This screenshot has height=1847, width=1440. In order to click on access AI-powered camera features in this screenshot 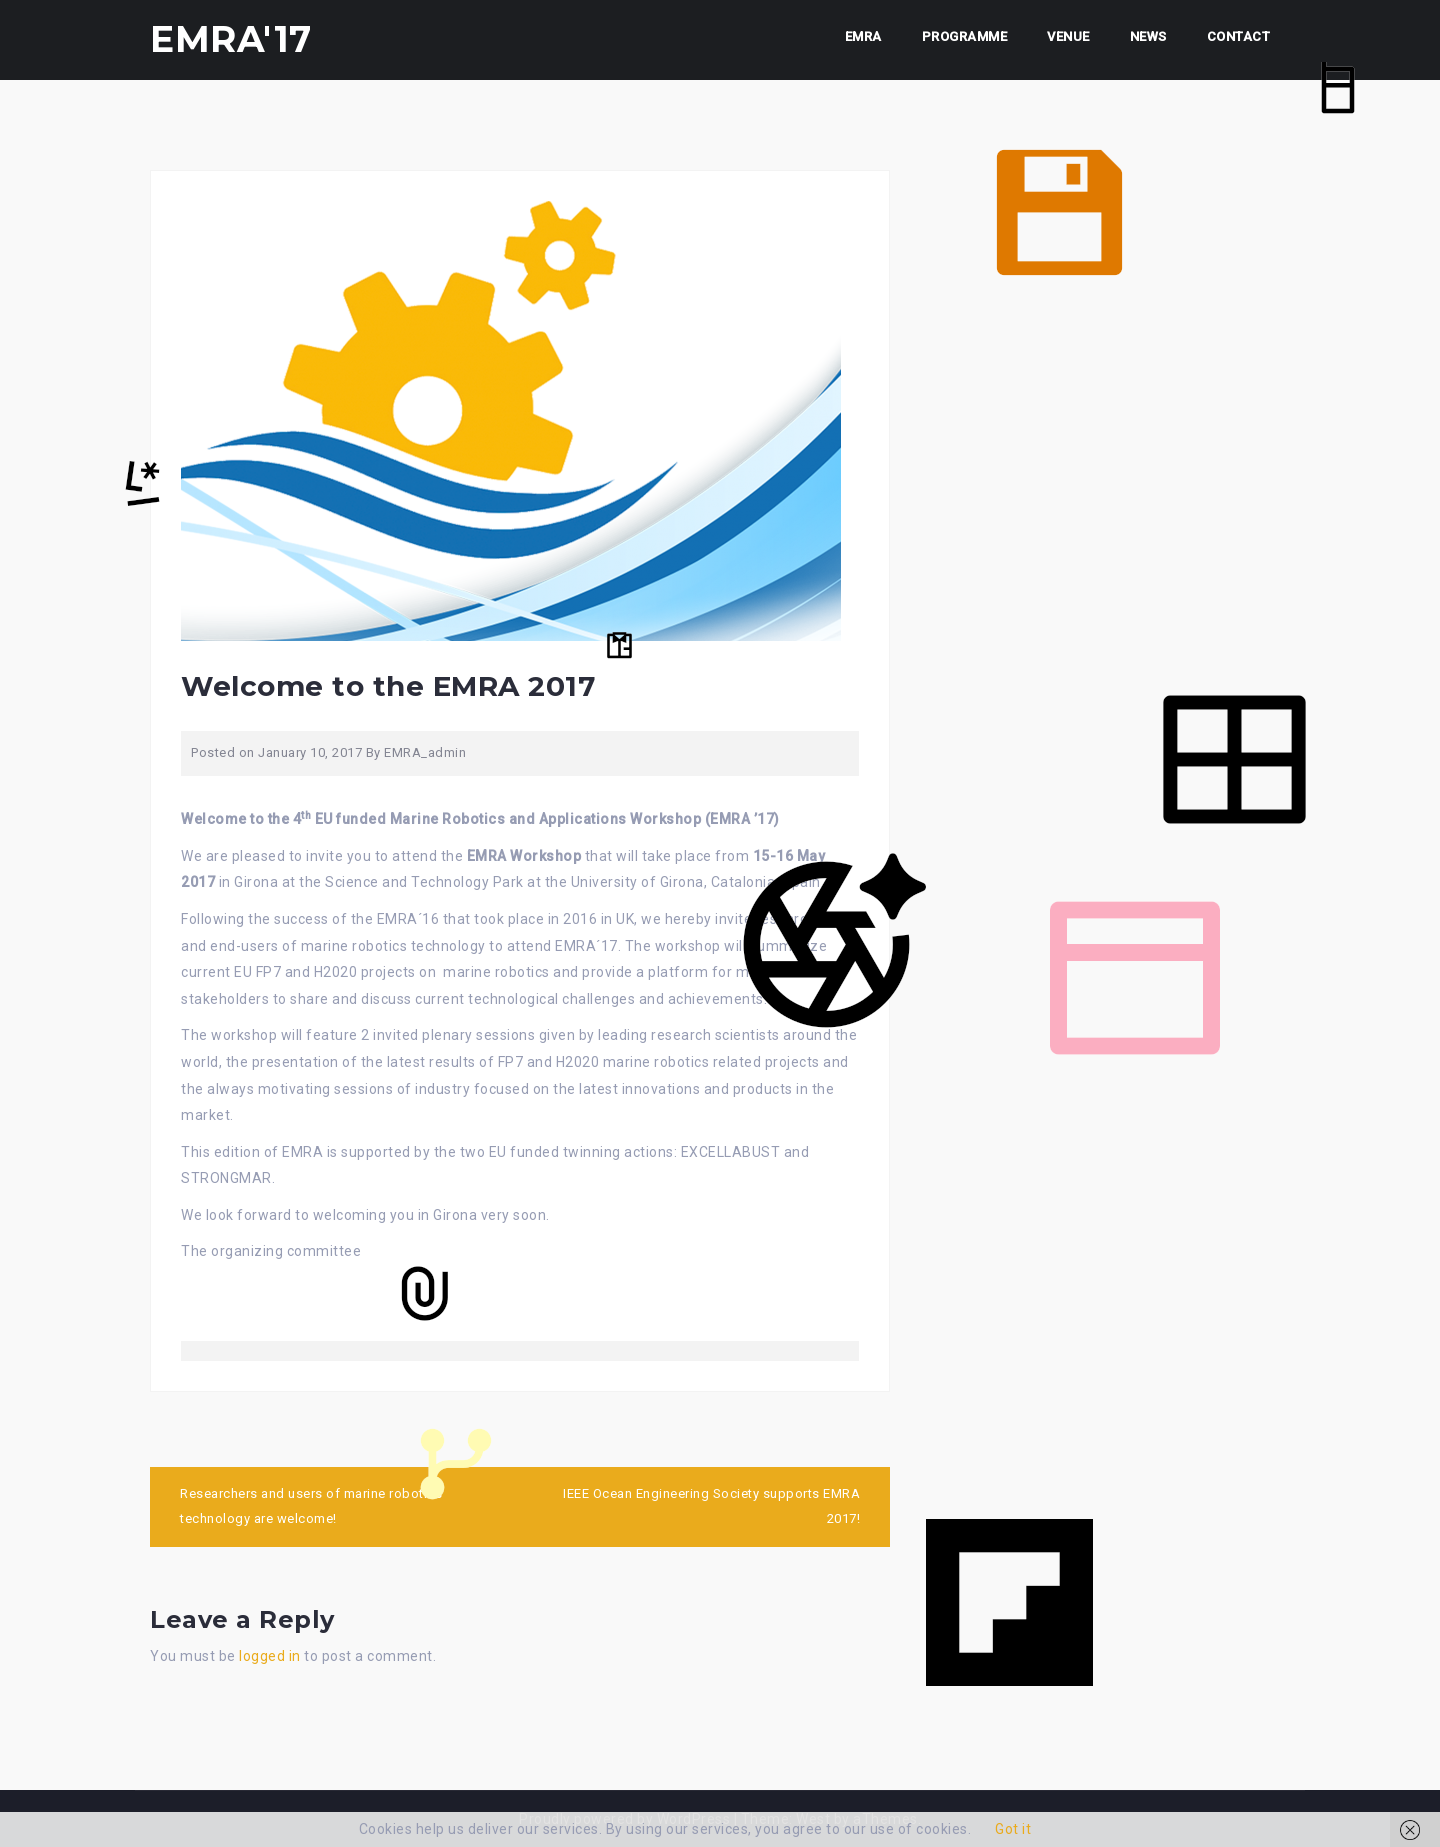, I will do `click(826, 944)`.